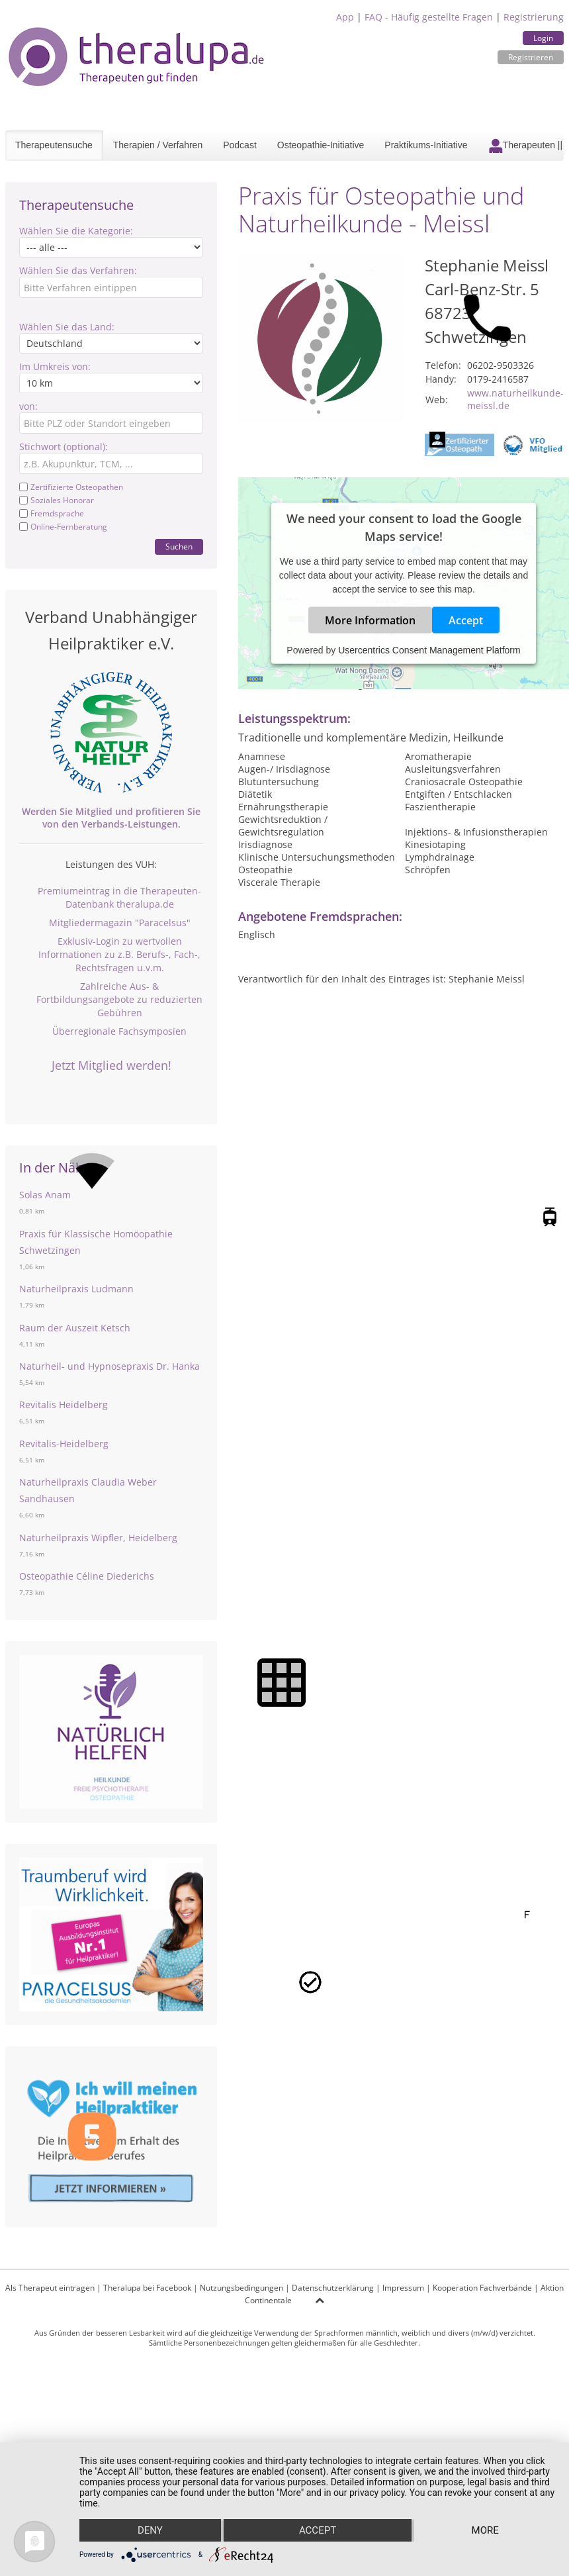 The width and height of the screenshot is (569, 2576). Describe the element at coordinates (550, 1217) in the screenshot. I see `view tram or light rail transit options` at that location.